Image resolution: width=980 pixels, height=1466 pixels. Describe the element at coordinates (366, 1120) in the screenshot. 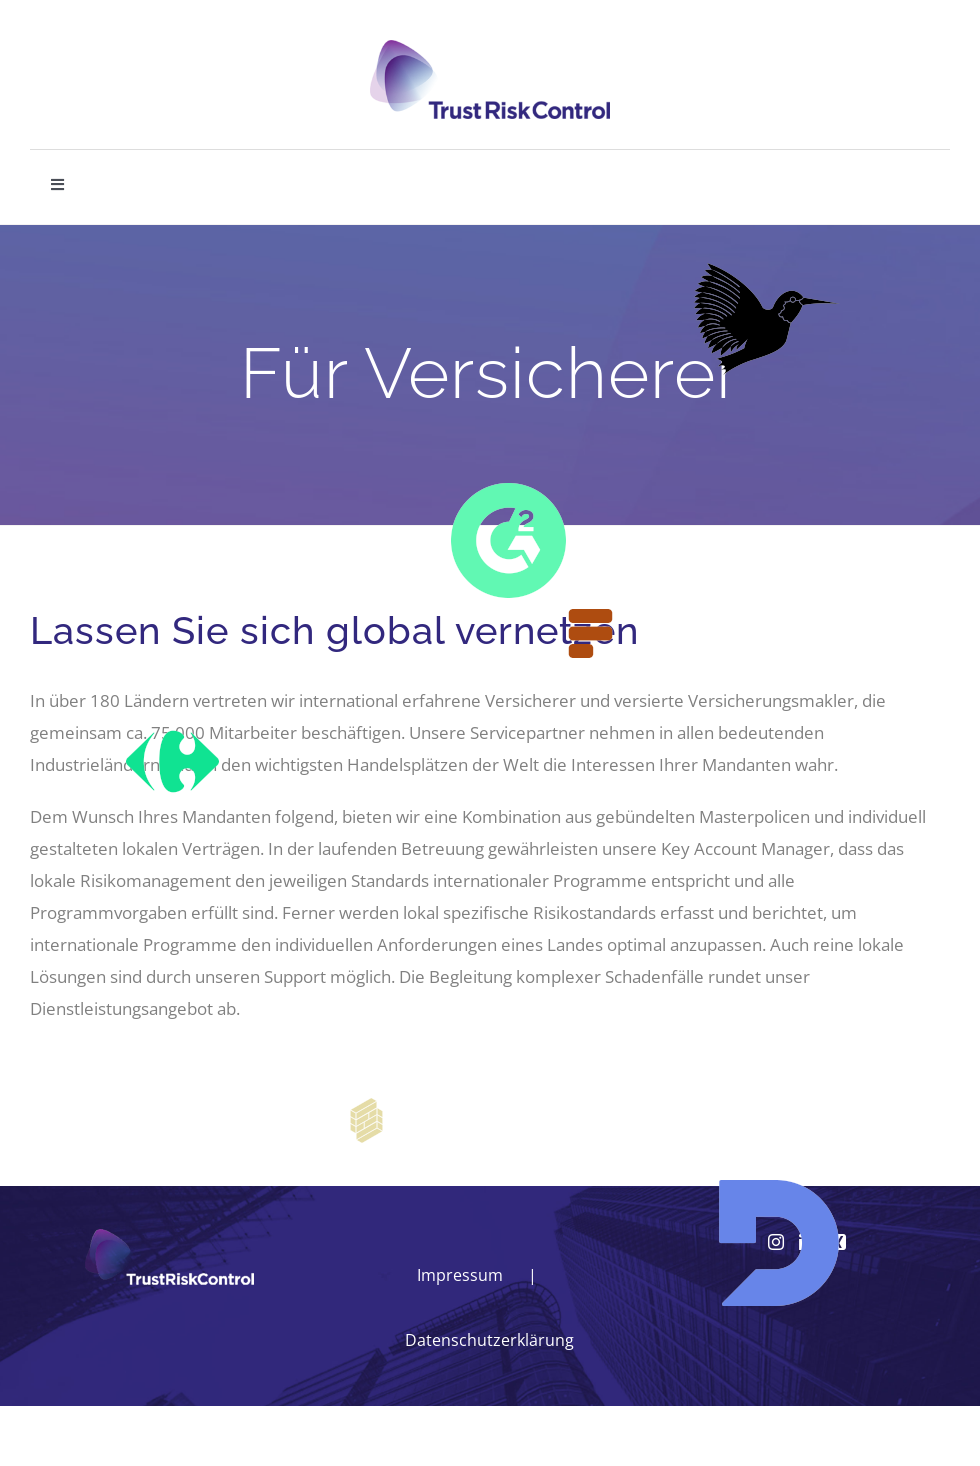

I see `Formik library logo` at that location.